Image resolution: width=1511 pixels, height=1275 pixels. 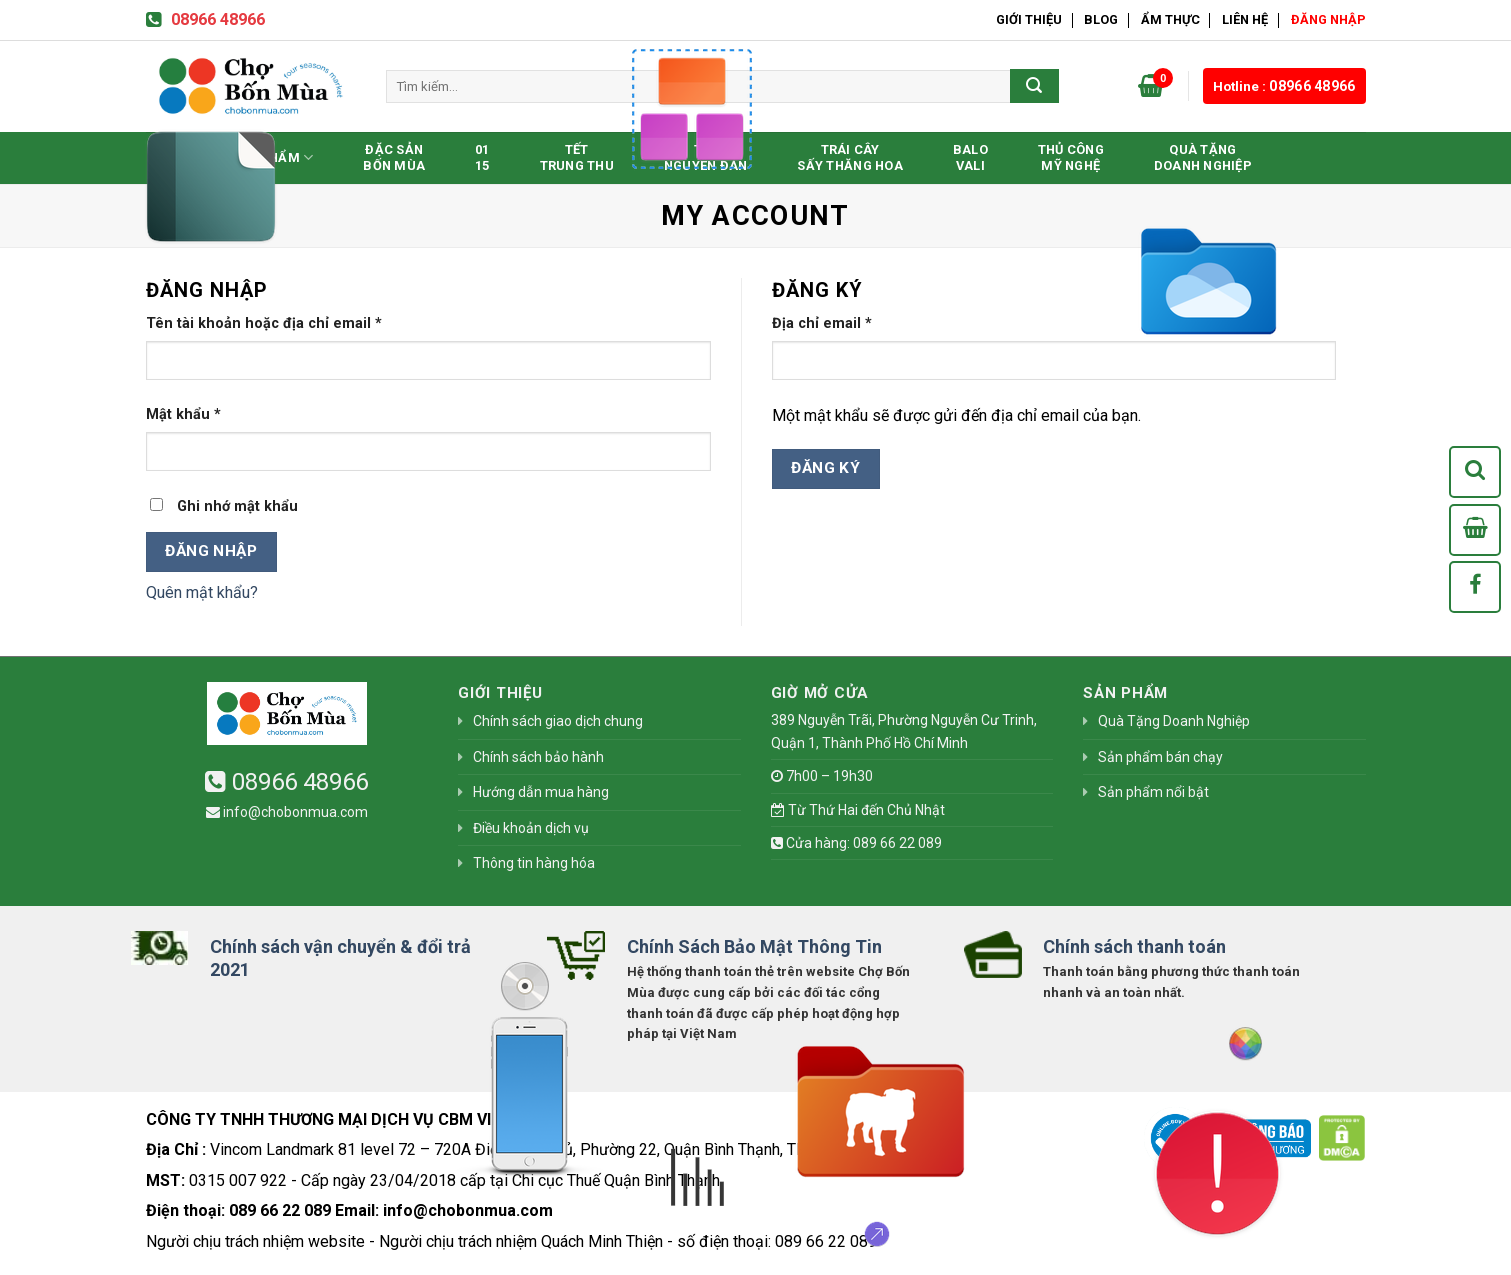 I want to click on change desktop wallpaper settings, so click(x=211, y=182).